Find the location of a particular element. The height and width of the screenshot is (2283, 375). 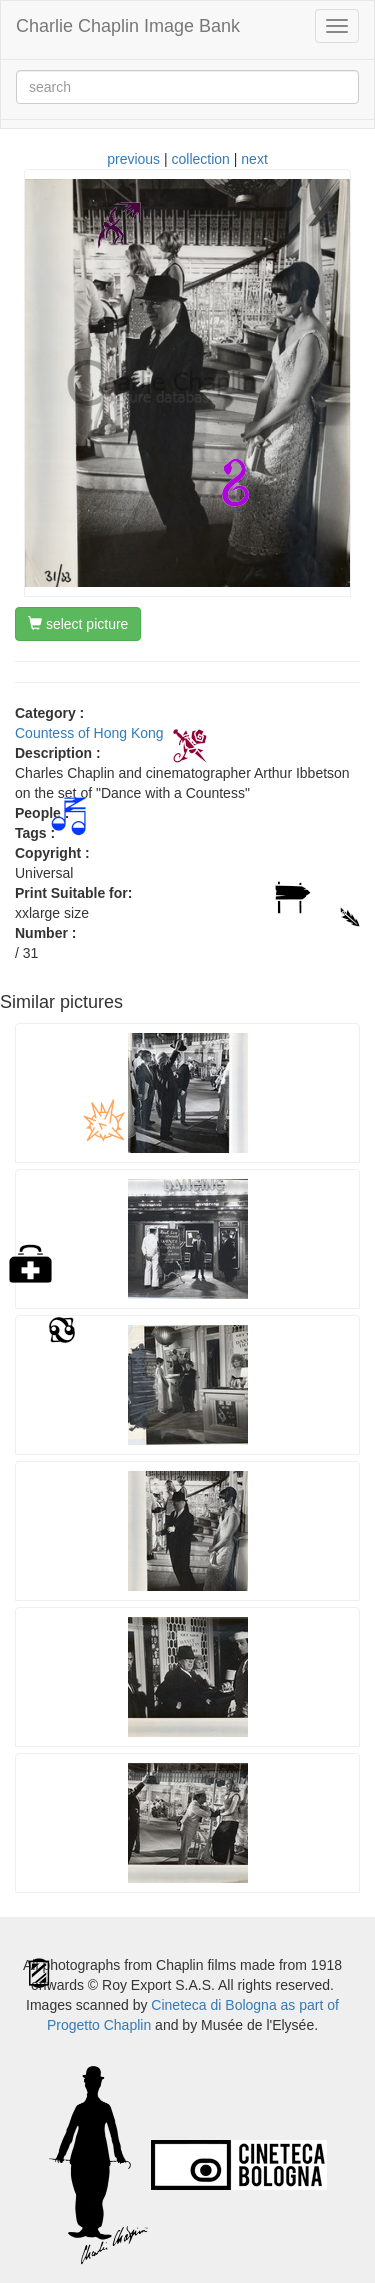

equip a spear weapon in game is located at coordinates (350, 917).